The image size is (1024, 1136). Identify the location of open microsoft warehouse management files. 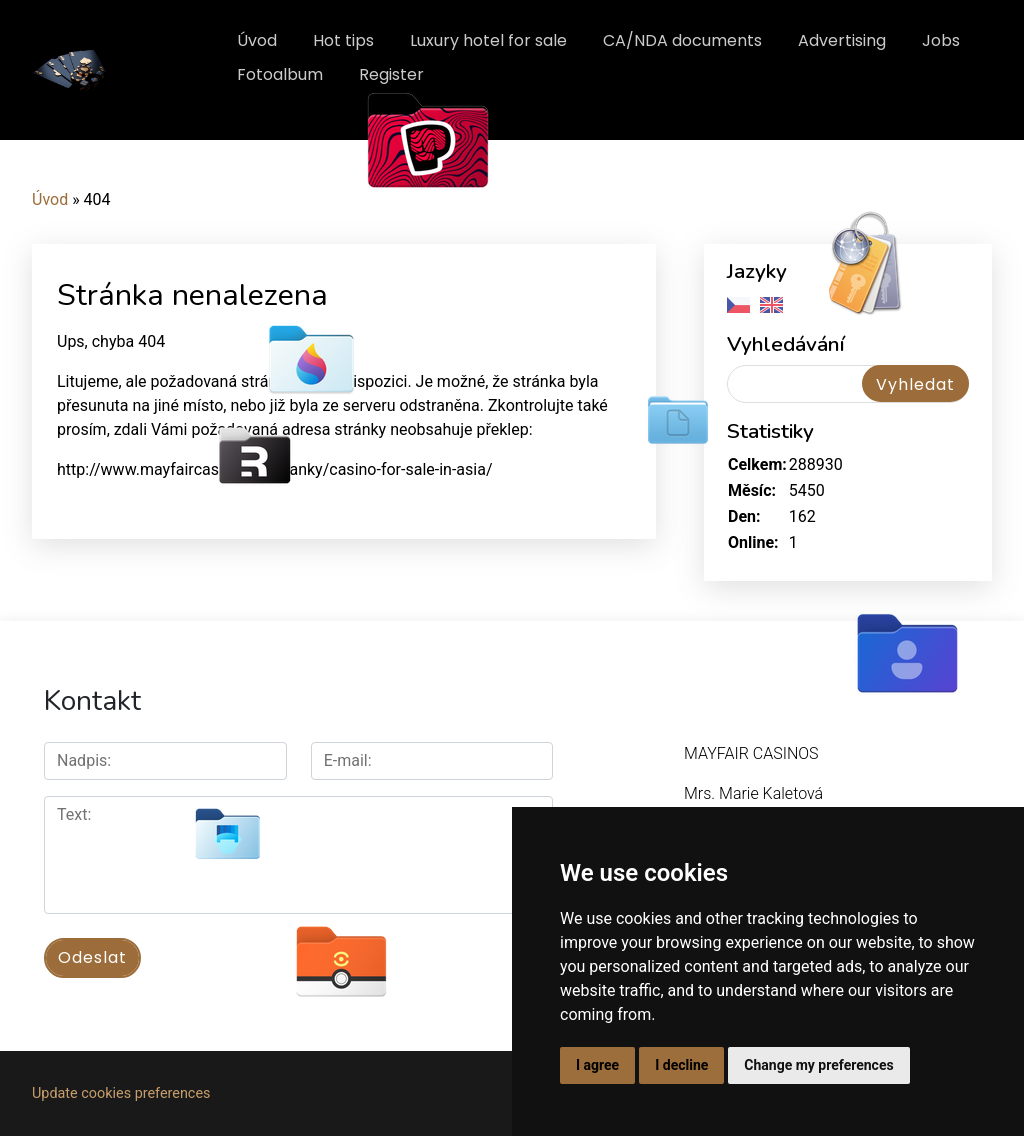
(227, 835).